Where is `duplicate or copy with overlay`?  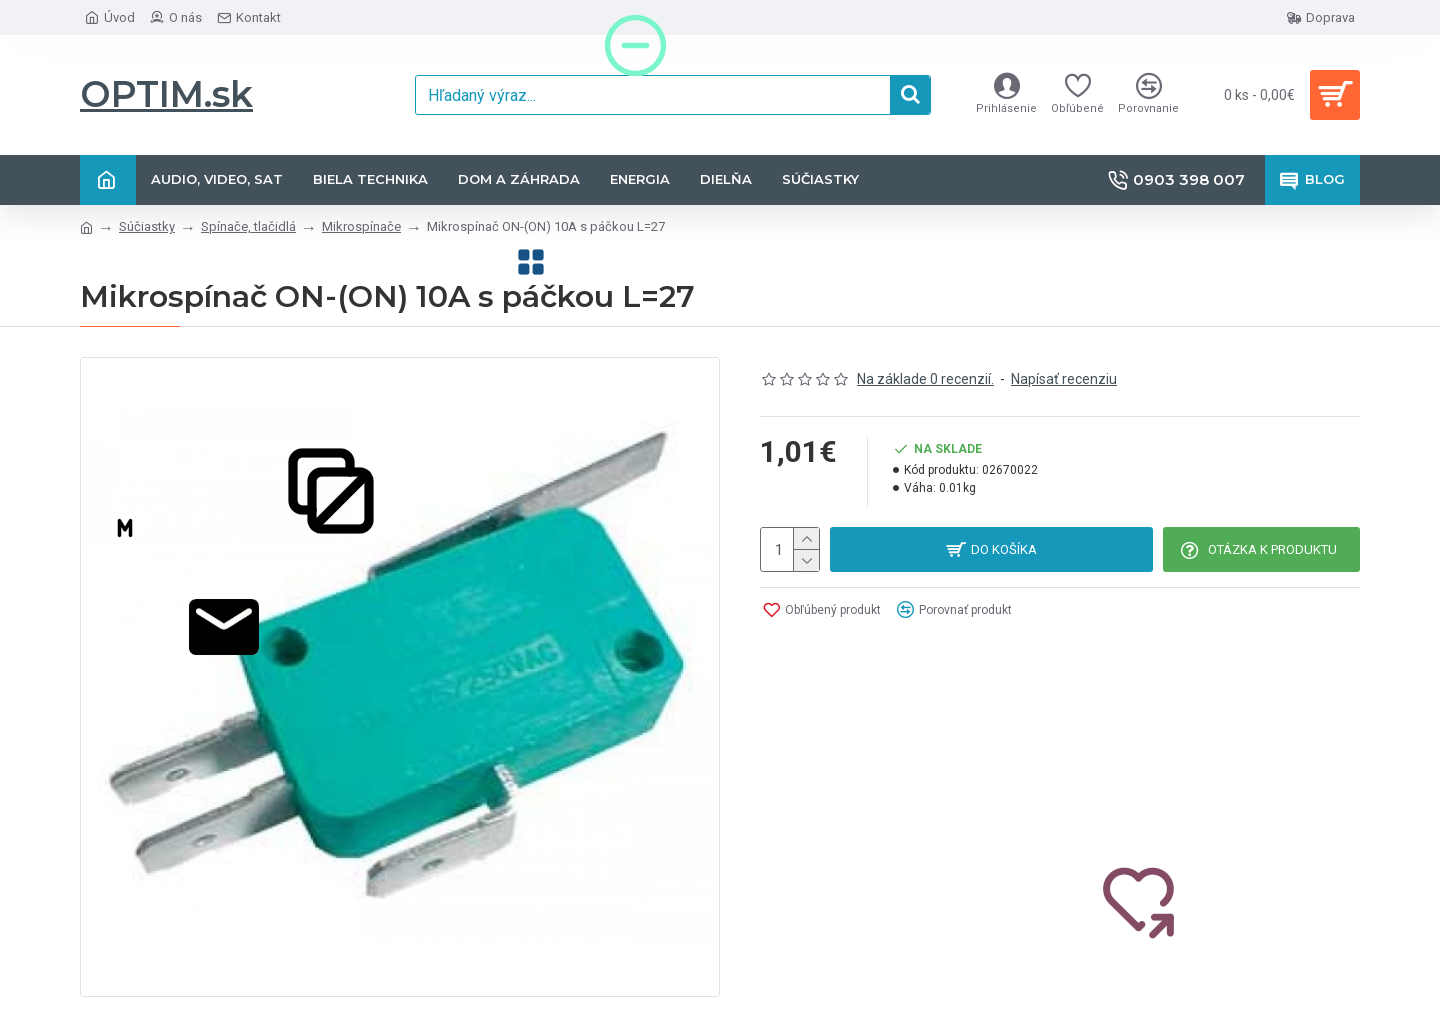 duplicate or copy with overlay is located at coordinates (331, 491).